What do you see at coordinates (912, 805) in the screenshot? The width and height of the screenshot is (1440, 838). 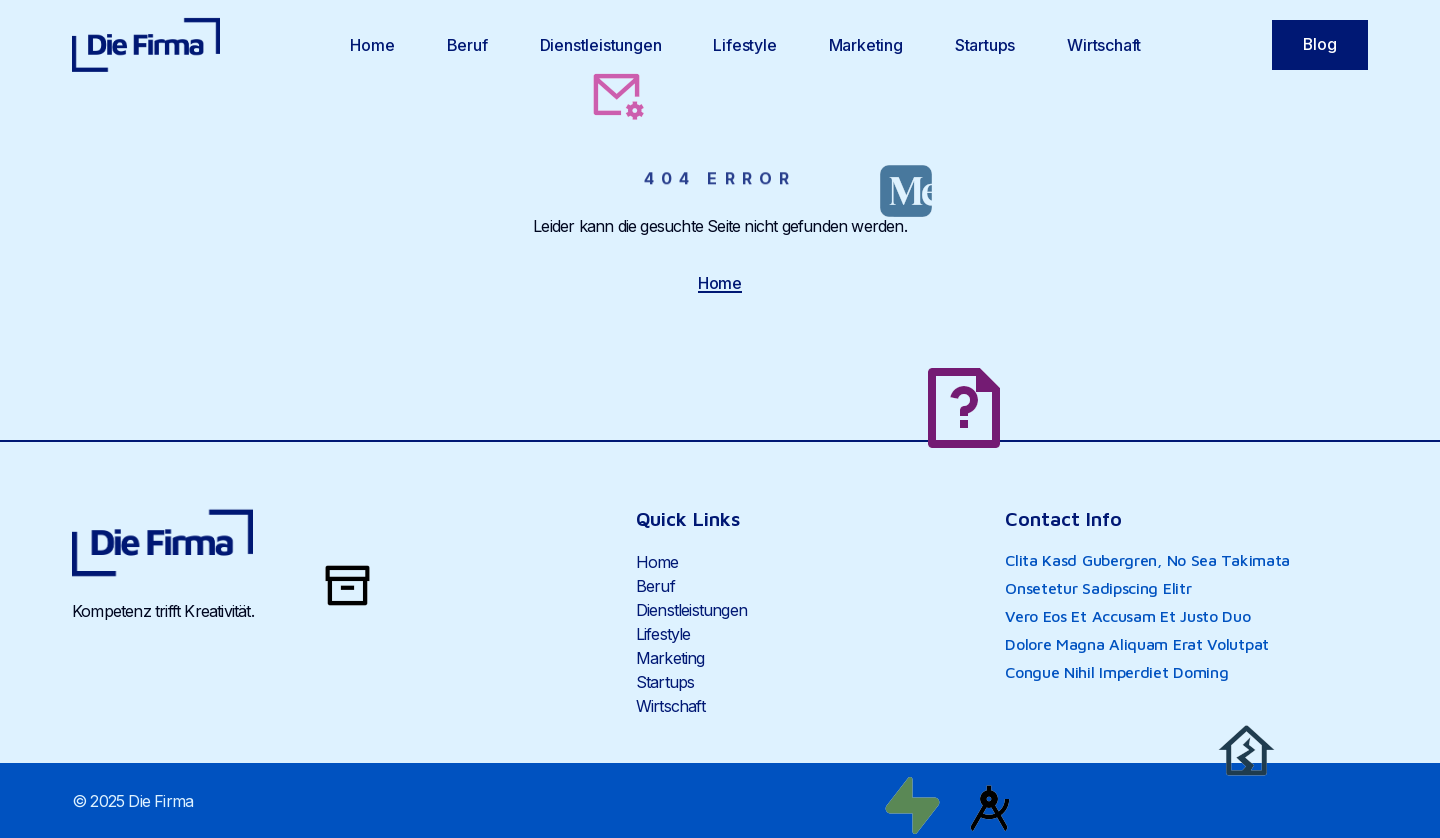 I see `supabase logo` at bounding box center [912, 805].